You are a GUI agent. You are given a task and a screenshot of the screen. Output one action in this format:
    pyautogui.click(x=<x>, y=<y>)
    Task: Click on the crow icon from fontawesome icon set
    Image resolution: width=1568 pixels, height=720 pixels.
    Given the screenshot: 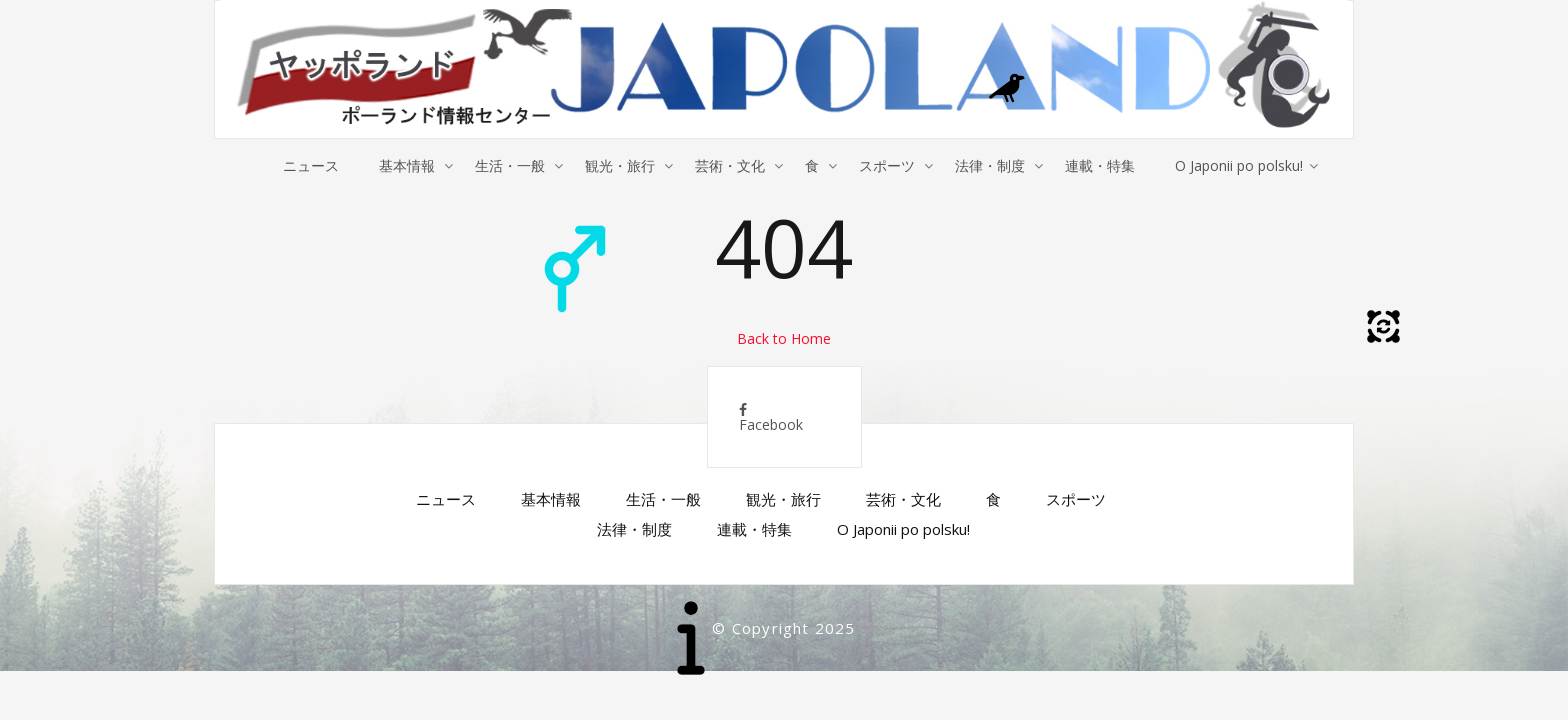 What is the action you would take?
    pyautogui.click(x=1007, y=88)
    